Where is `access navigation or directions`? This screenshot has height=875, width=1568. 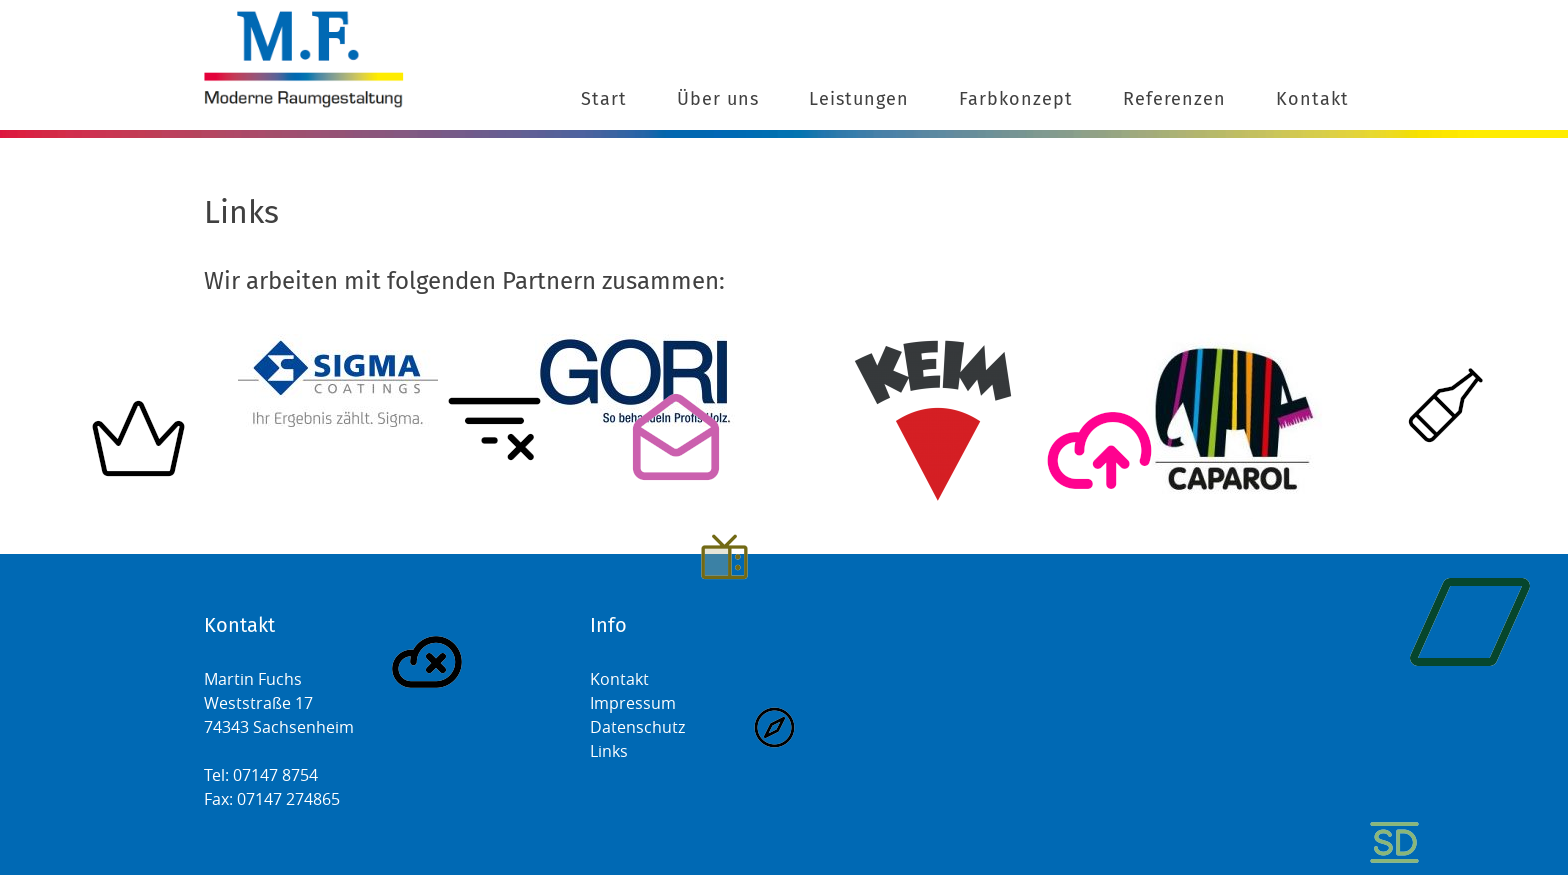 access navigation or directions is located at coordinates (774, 727).